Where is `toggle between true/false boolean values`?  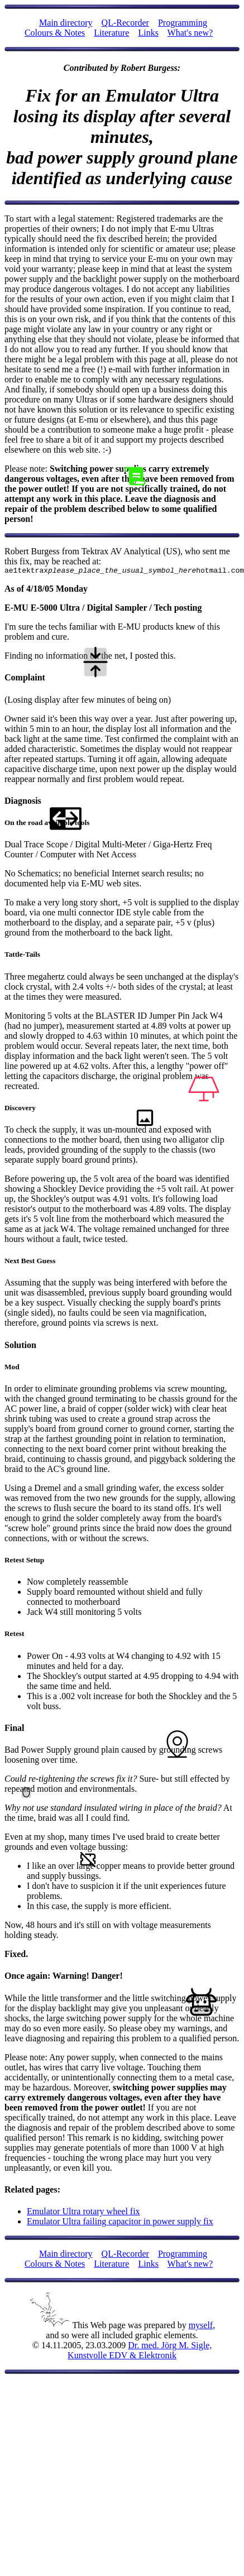
toggle between true/false boolean values is located at coordinates (65, 818).